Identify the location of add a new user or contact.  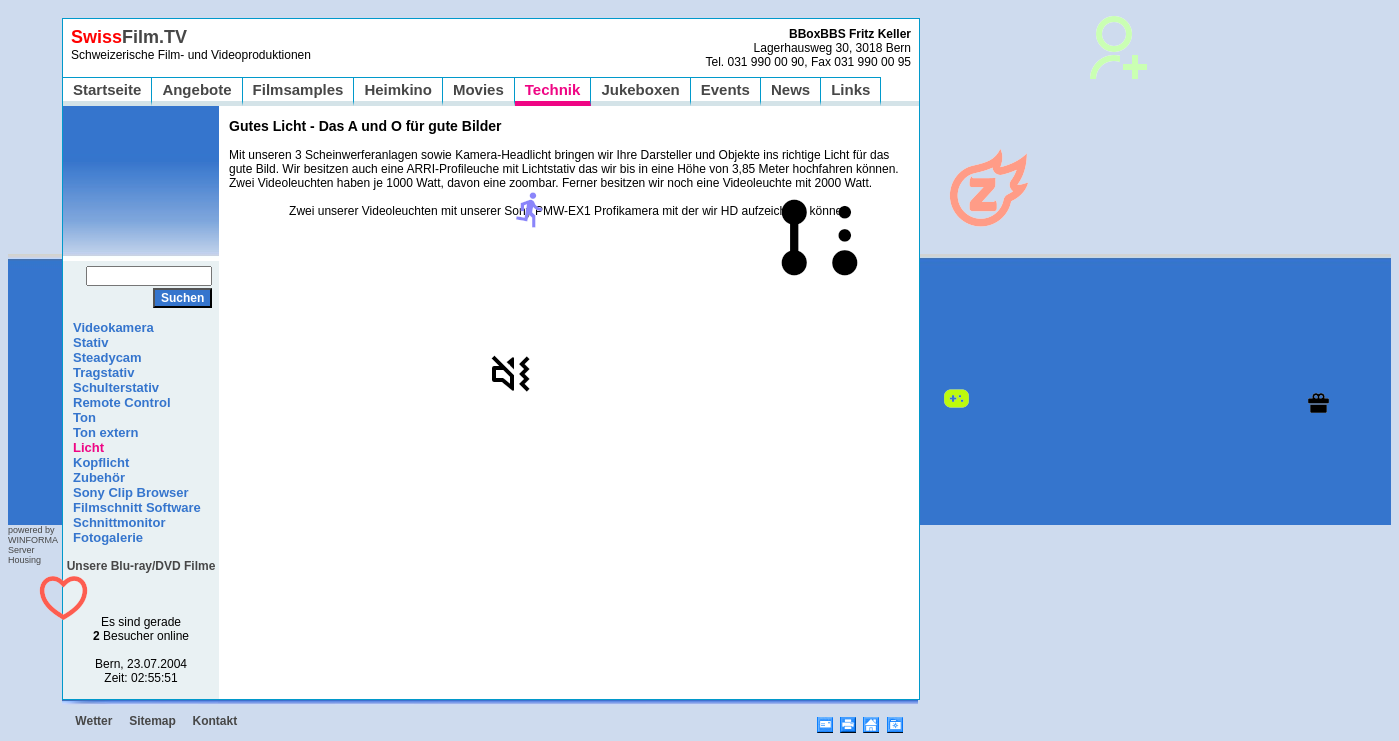
(1114, 49).